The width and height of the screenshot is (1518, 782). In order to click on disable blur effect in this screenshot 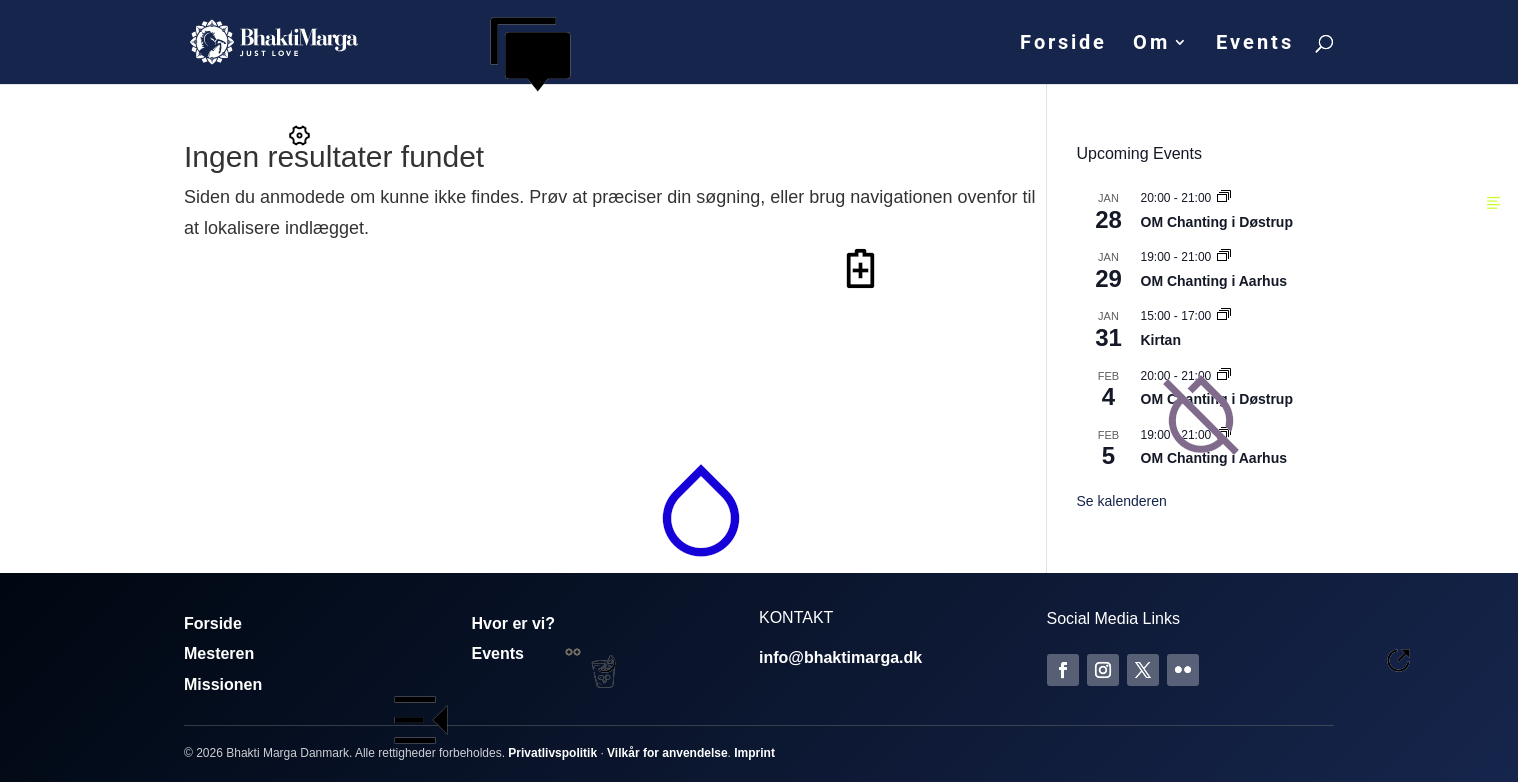, I will do `click(1201, 417)`.